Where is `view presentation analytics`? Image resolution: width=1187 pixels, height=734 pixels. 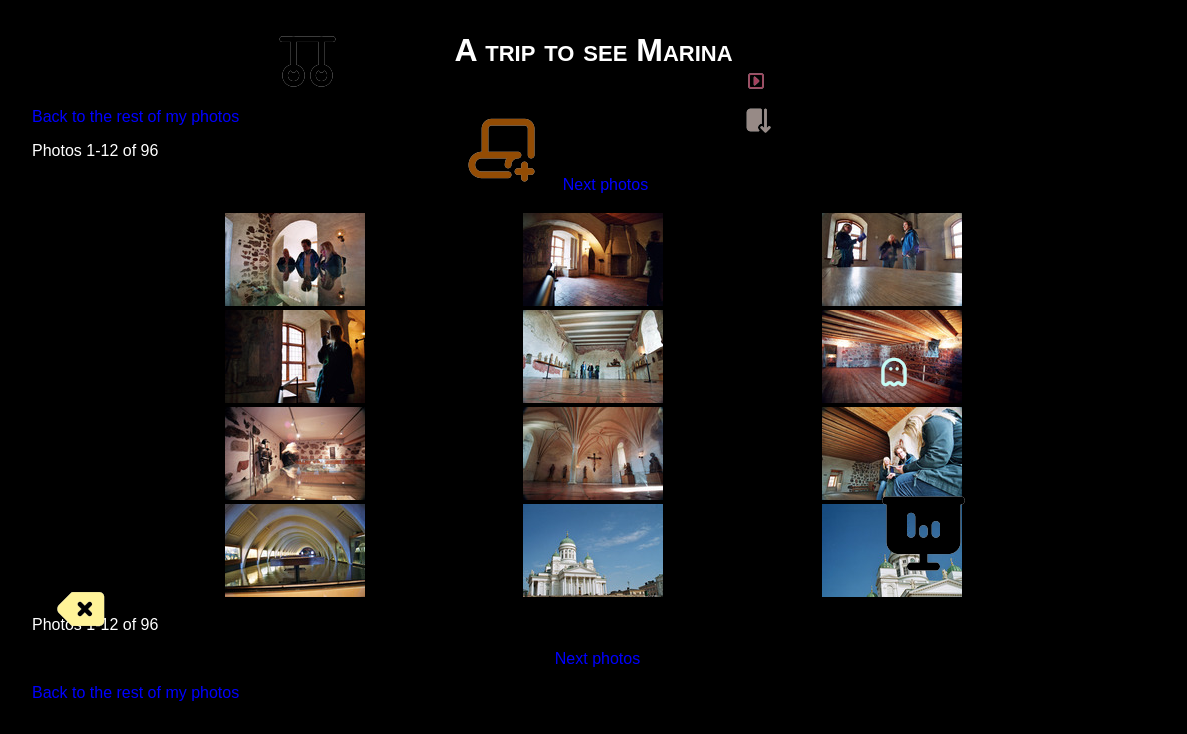
view presentation analytics is located at coordinates (923, 533).